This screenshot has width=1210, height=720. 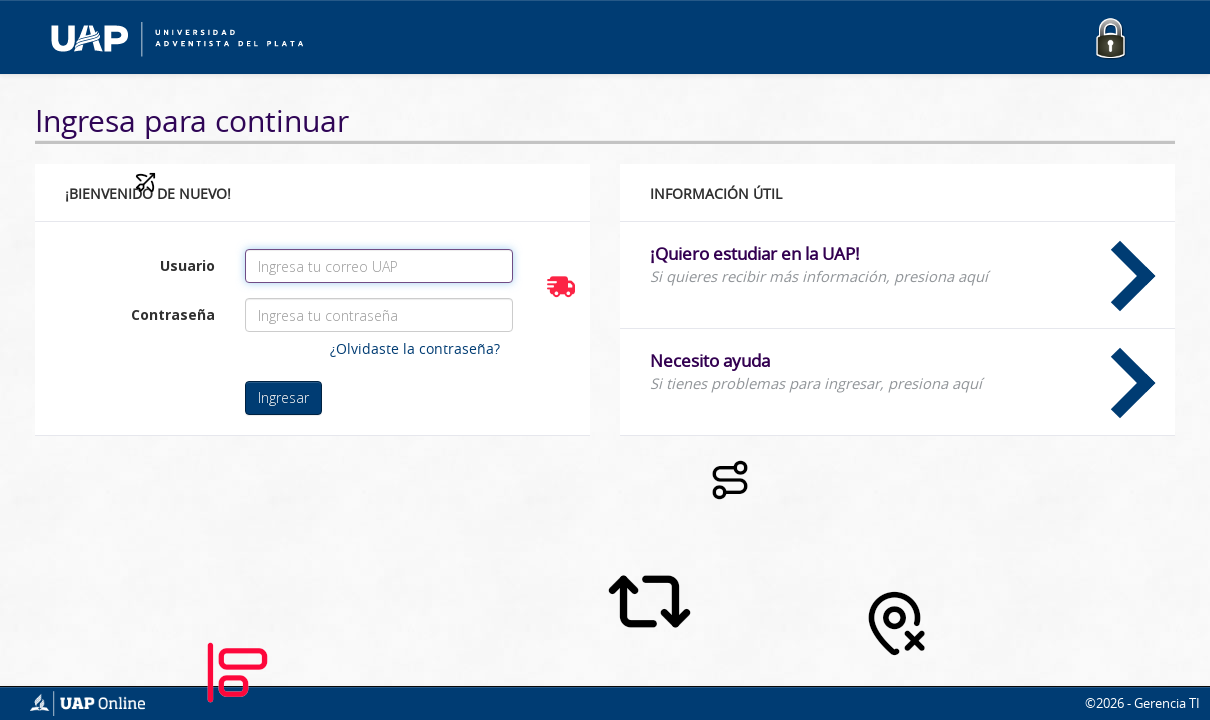 What do you see at coordinates (649, 601) in the screenshot?
I see `enable repeat or loop playback` at bounding box center [649, 601].